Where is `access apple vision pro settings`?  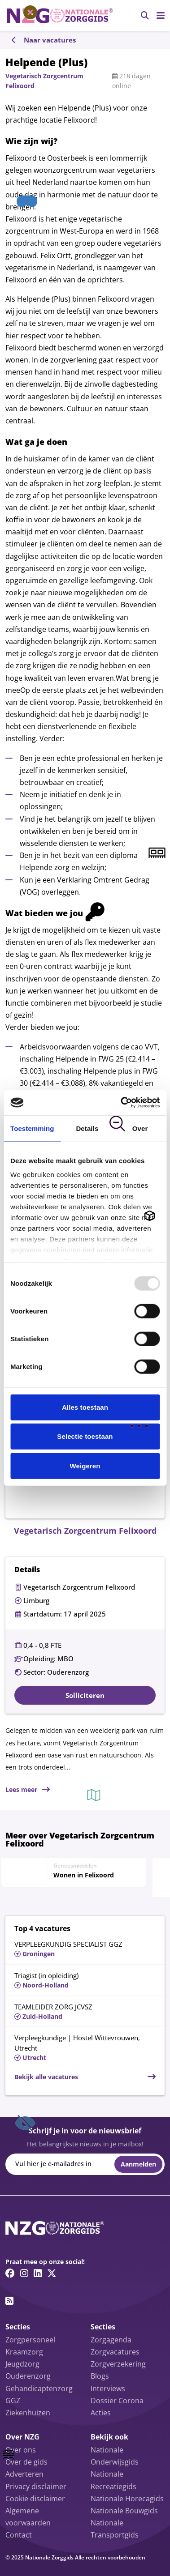 access apple vision pro settings is located at coordinates (27, 201).